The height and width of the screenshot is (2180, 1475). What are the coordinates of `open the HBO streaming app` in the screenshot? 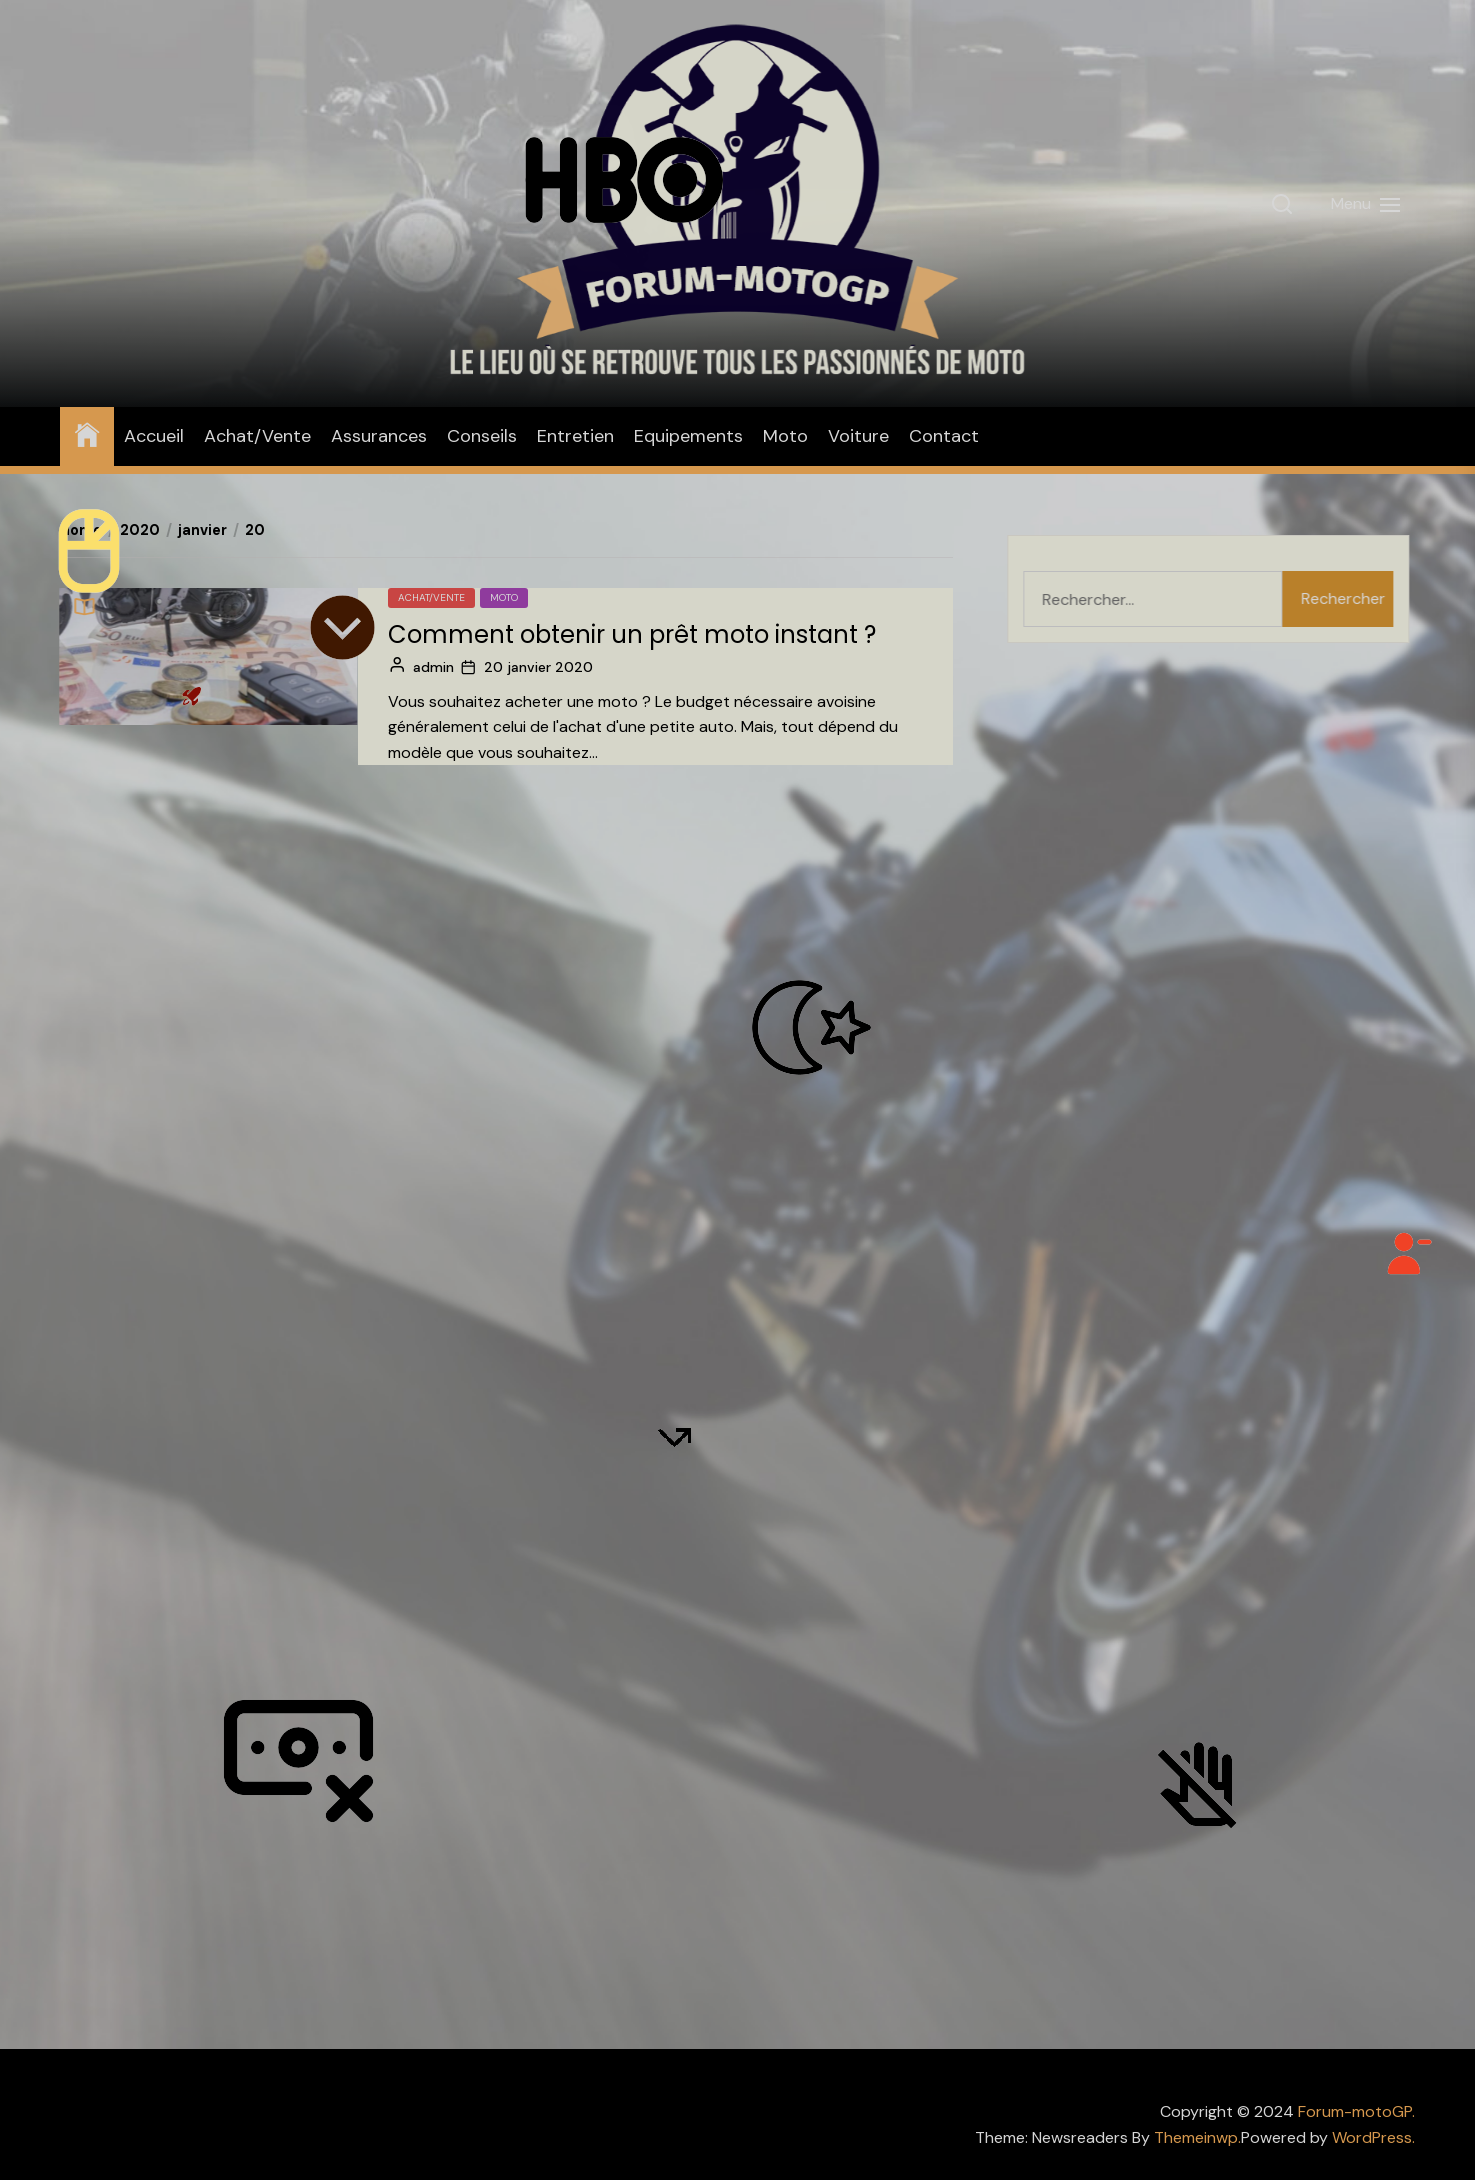 It's located at (620, 180).